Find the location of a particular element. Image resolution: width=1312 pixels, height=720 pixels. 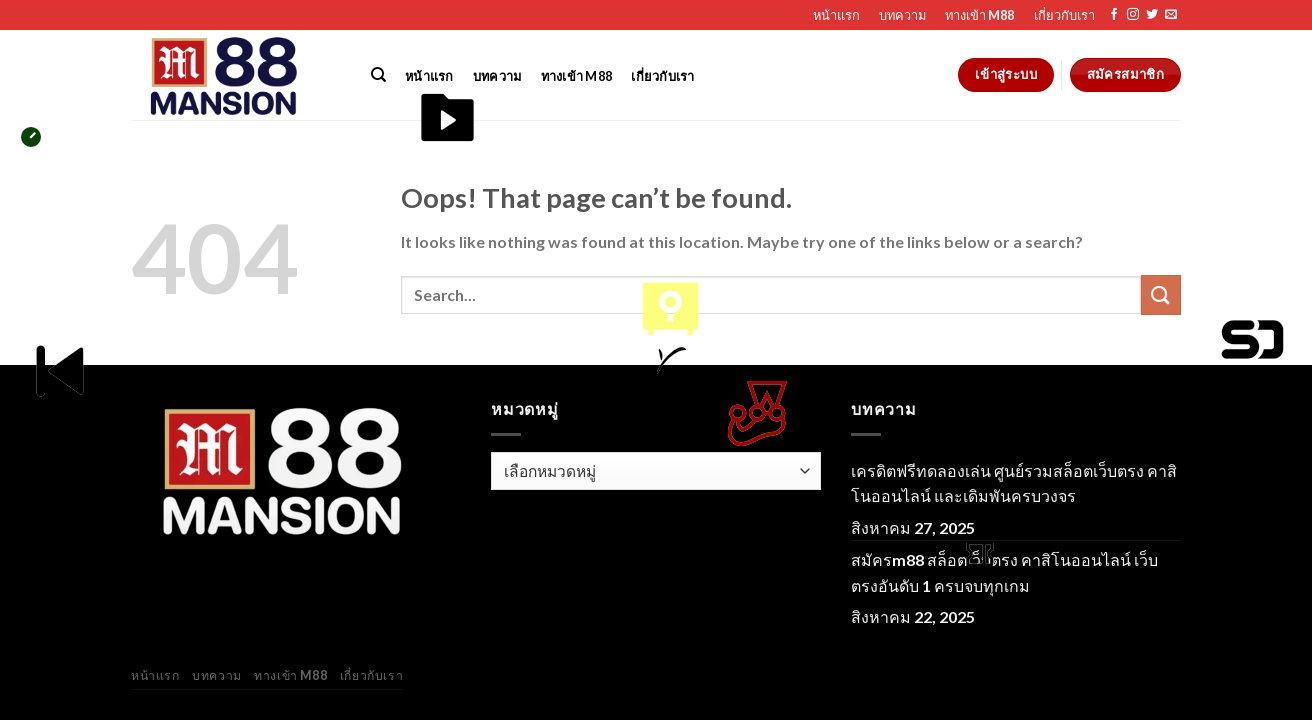

jest testing framework logo is located at coordinates (757, 413).